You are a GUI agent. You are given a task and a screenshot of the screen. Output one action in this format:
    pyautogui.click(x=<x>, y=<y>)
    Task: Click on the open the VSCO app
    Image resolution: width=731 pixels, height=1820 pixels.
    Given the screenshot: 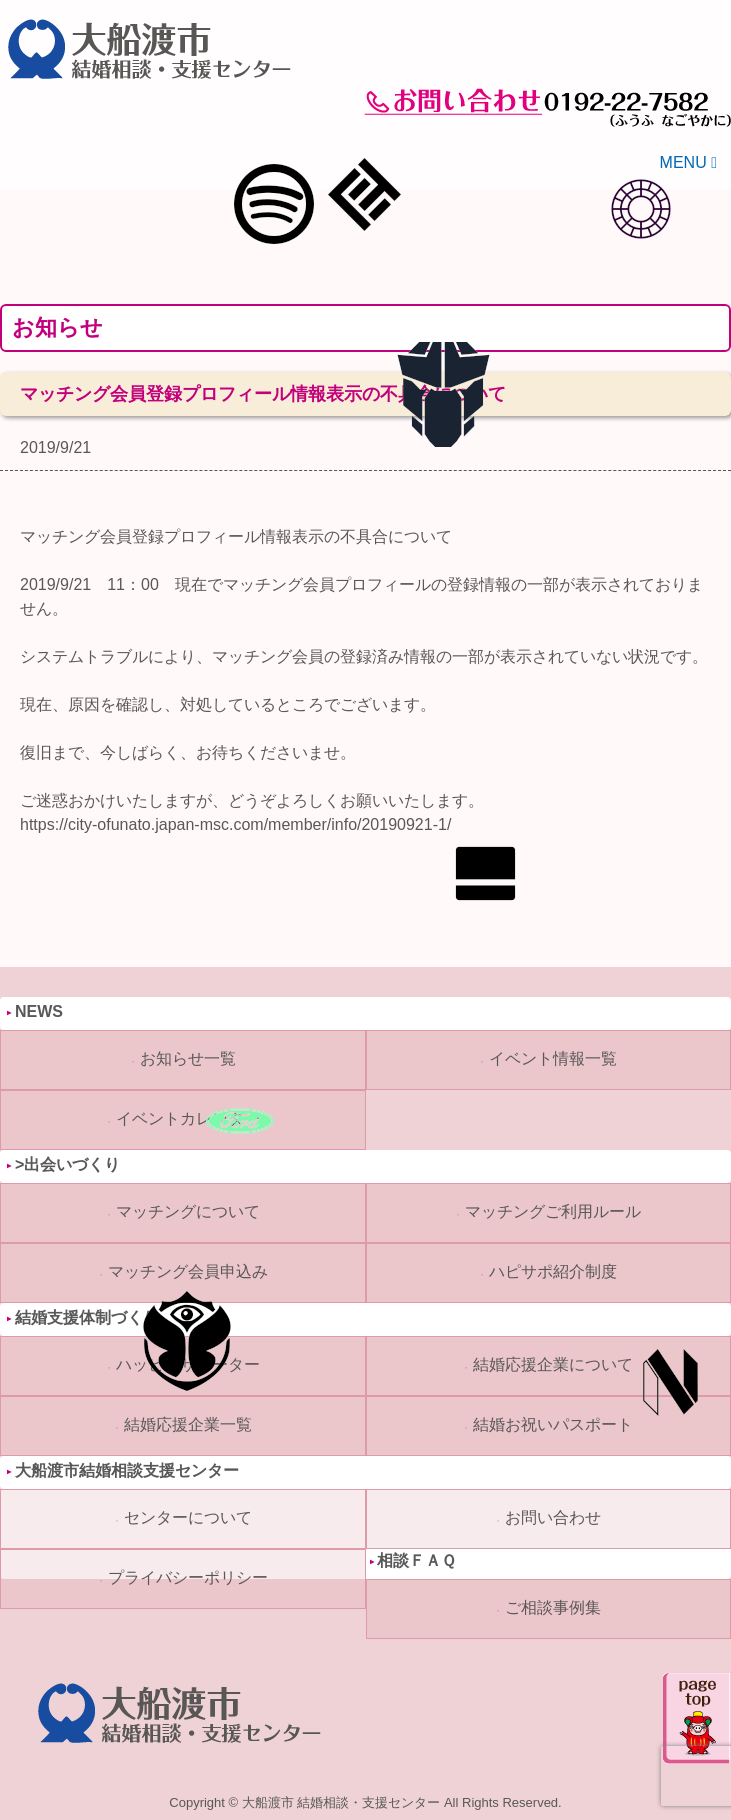 What is the action you would take?
    pyautogui.click(x=641, y=209)
    